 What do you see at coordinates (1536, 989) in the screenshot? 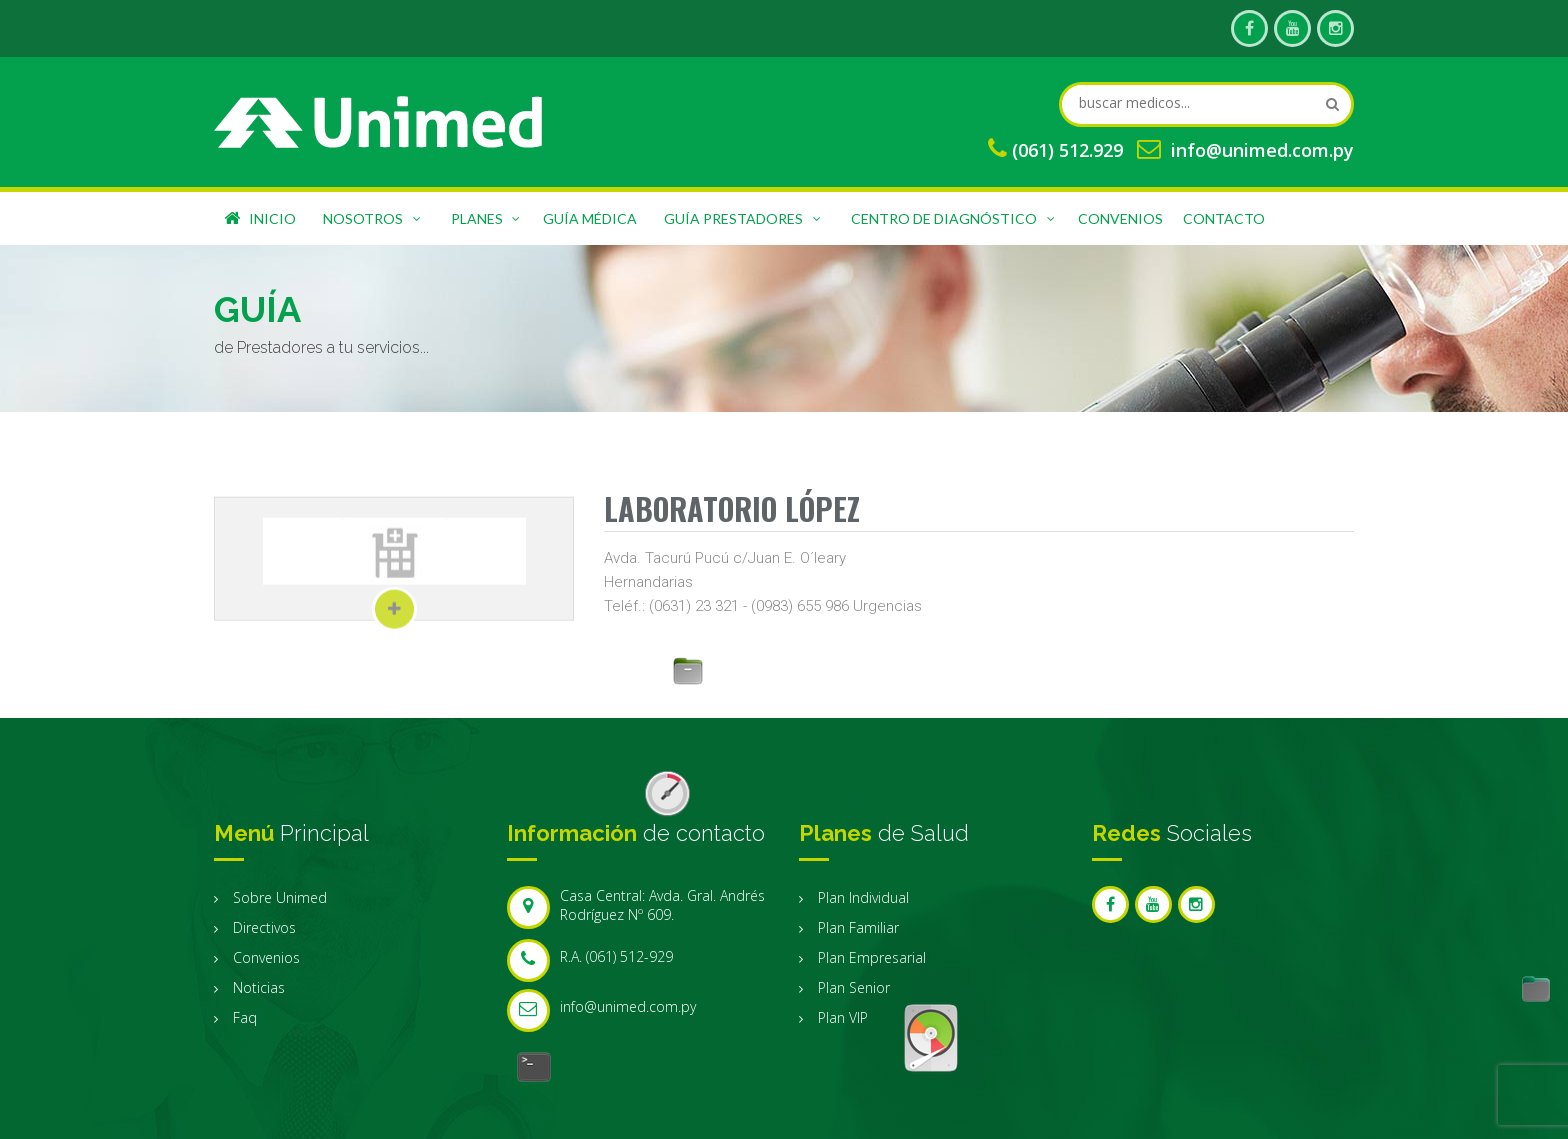
I see `open a folder to view its contents` at bounding box center [1536, 989].